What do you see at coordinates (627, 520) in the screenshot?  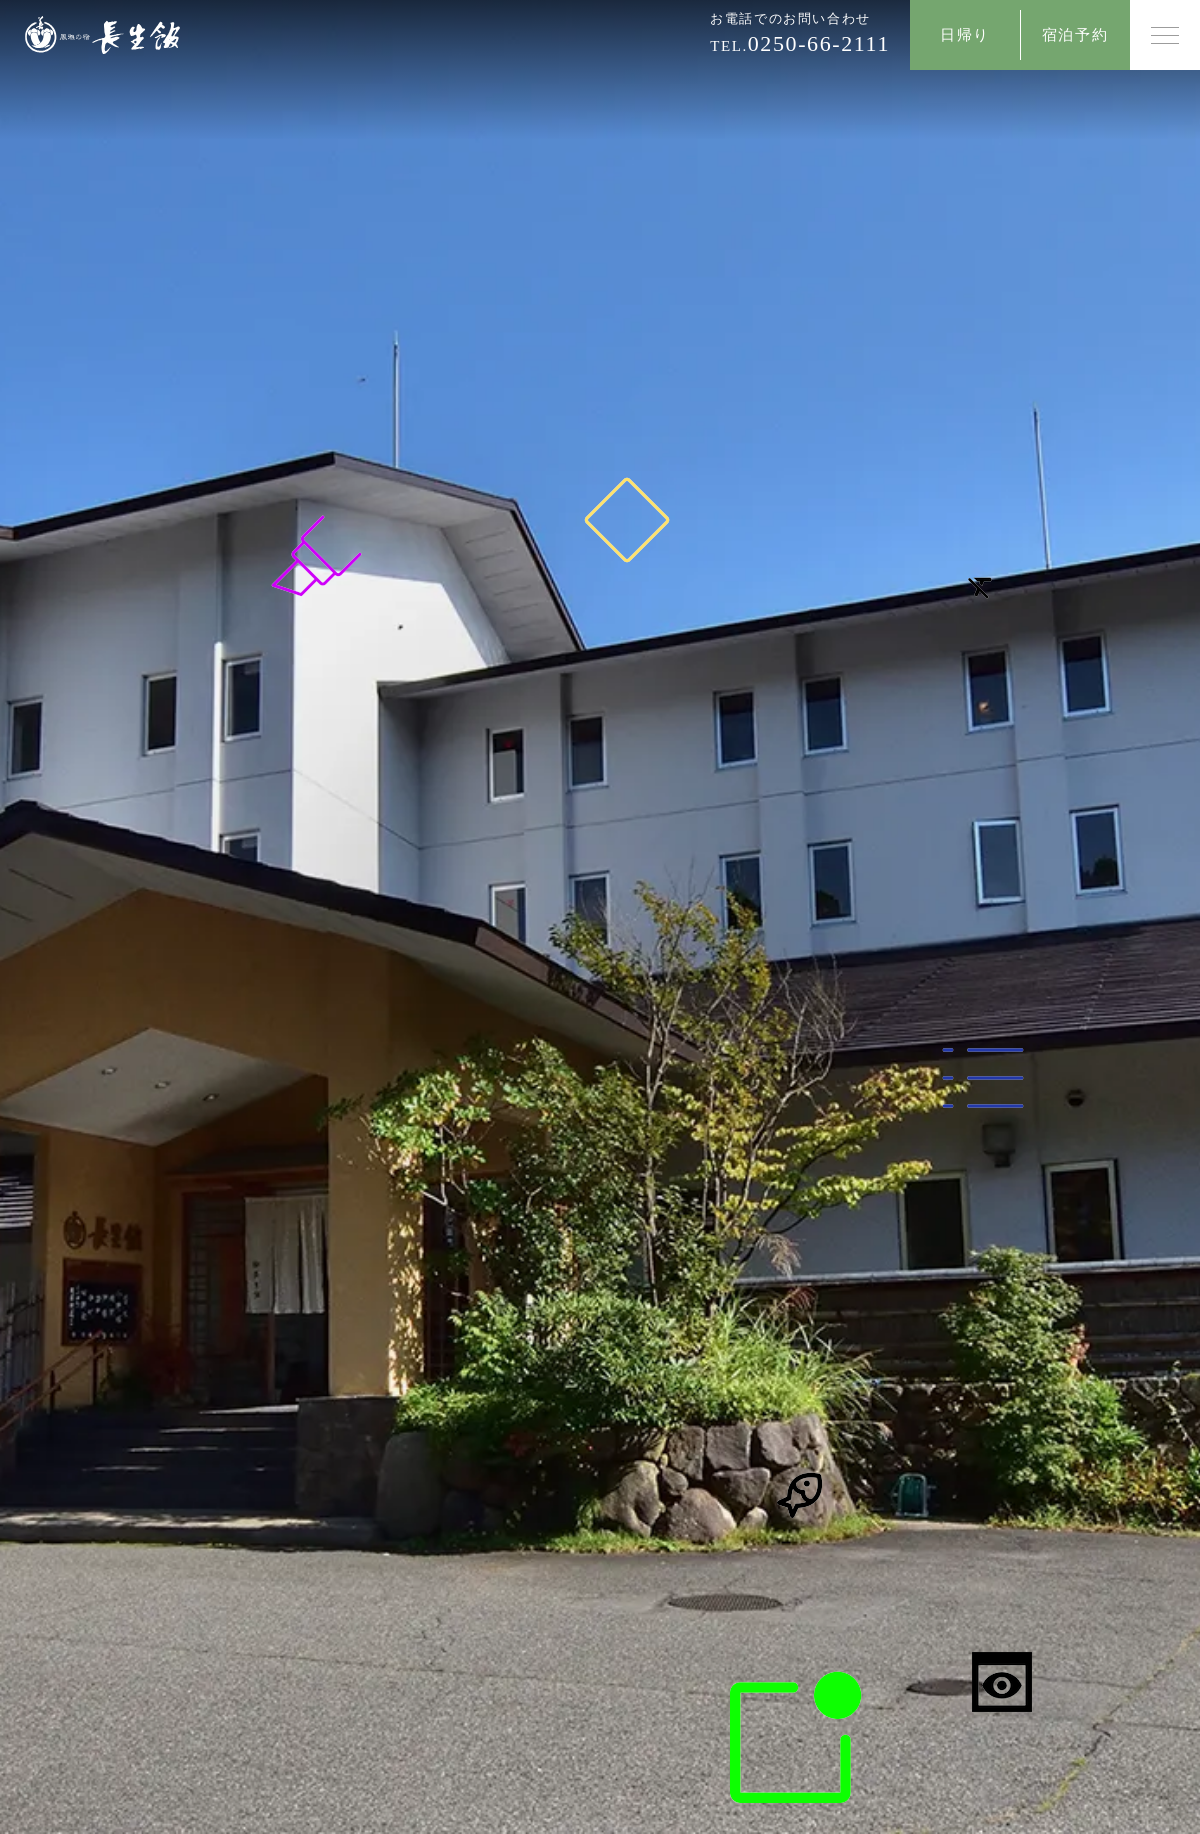 I see `indicates premium or exclusive content` at bounding box center [627, 520].